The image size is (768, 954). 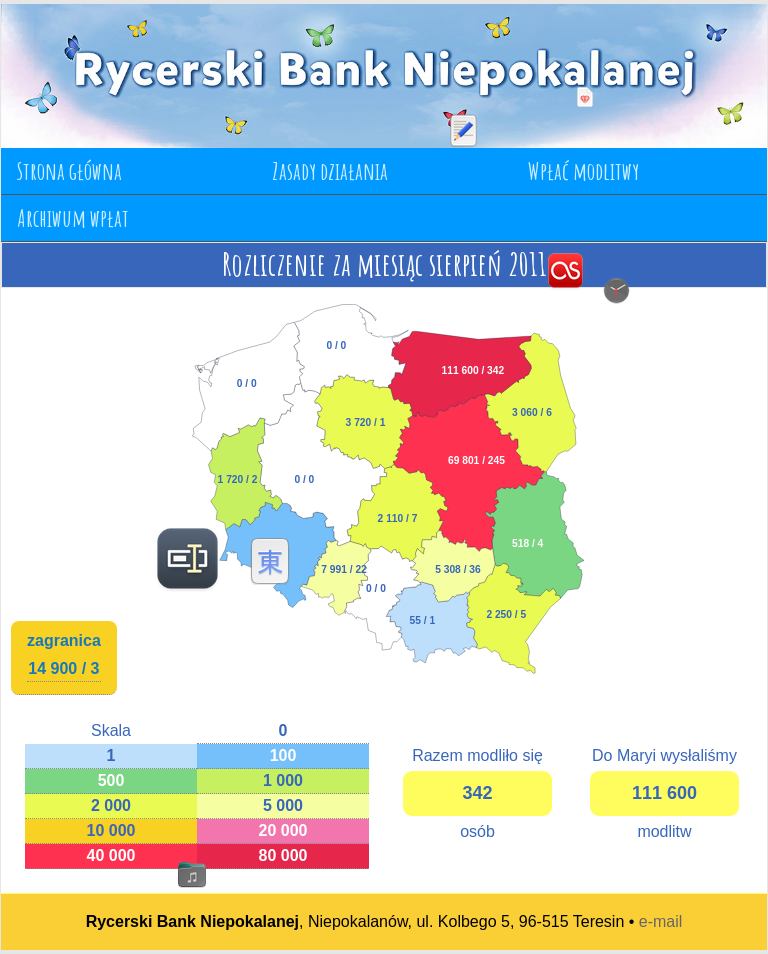 What do you see at coordinates (270, 561) in the screenshot?
I see `launch the GNOME Mahjongg game` at bounding box center [270, 561].